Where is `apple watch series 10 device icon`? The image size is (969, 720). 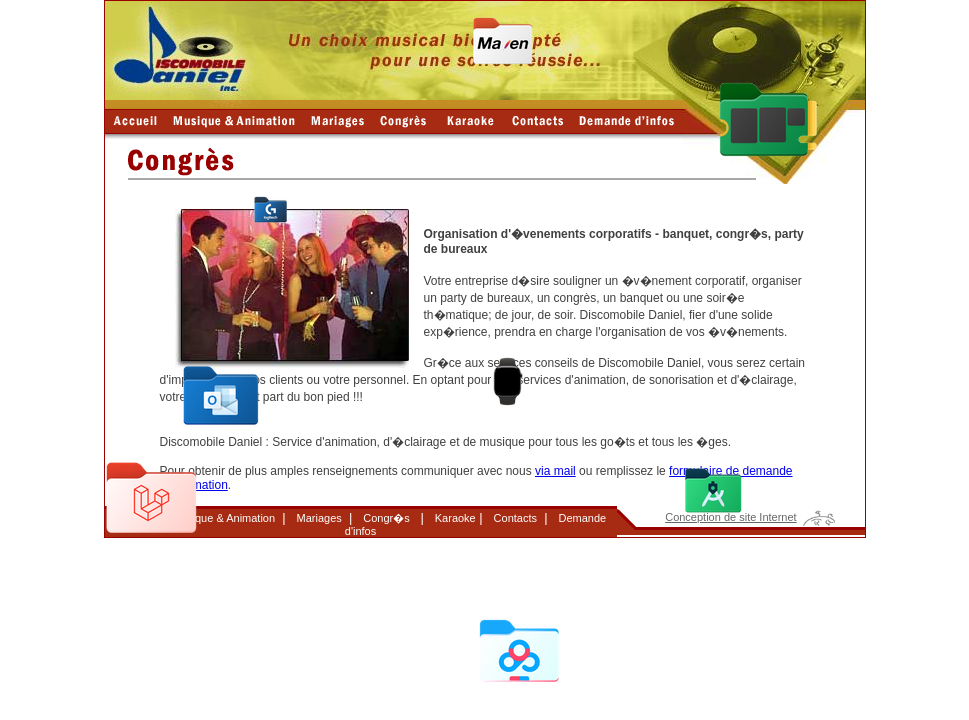 apple watch series 10 device icon is located at coordinates (507, 381).